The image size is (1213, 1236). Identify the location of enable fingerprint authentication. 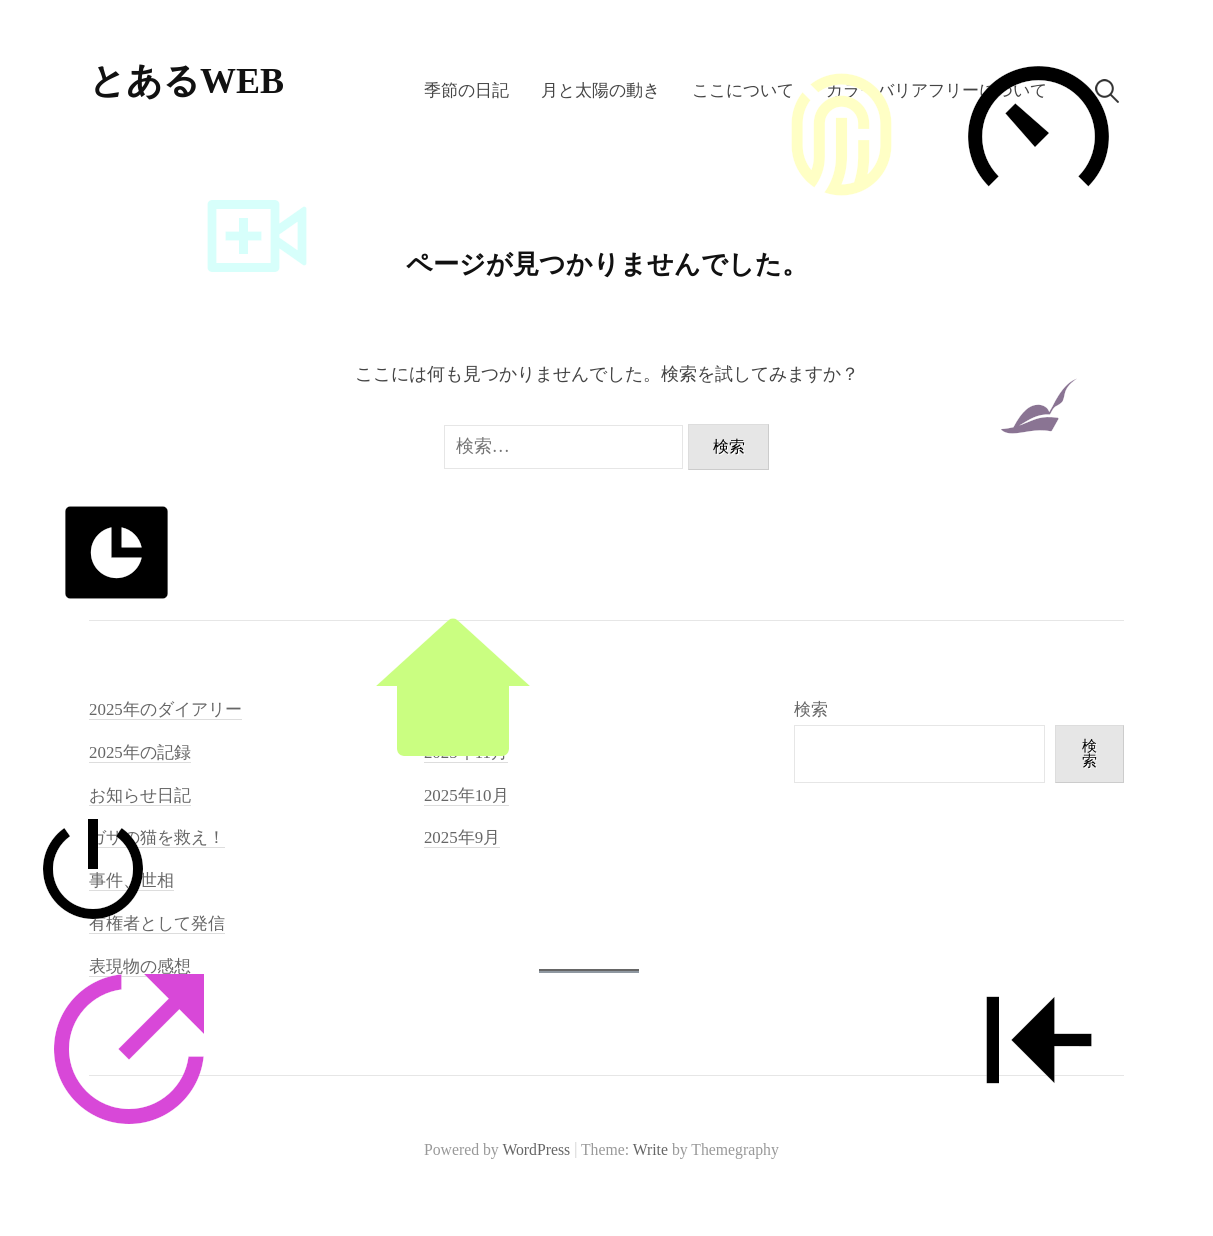
(841, 134).